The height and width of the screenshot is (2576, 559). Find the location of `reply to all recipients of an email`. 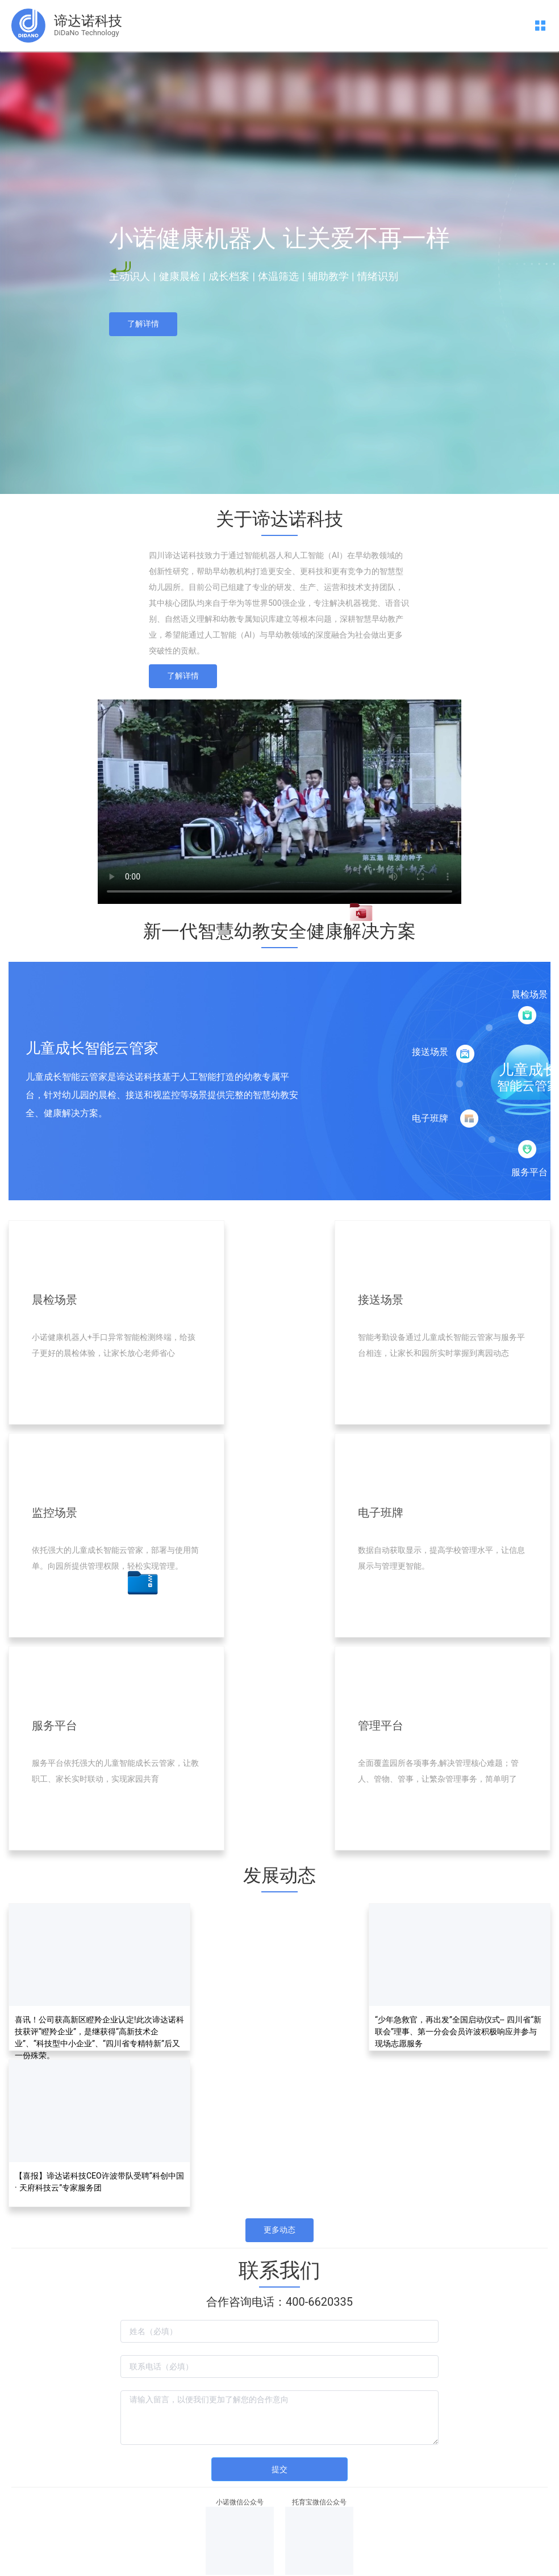

reply to all recipients of an email is located at coordinates (120, 266).